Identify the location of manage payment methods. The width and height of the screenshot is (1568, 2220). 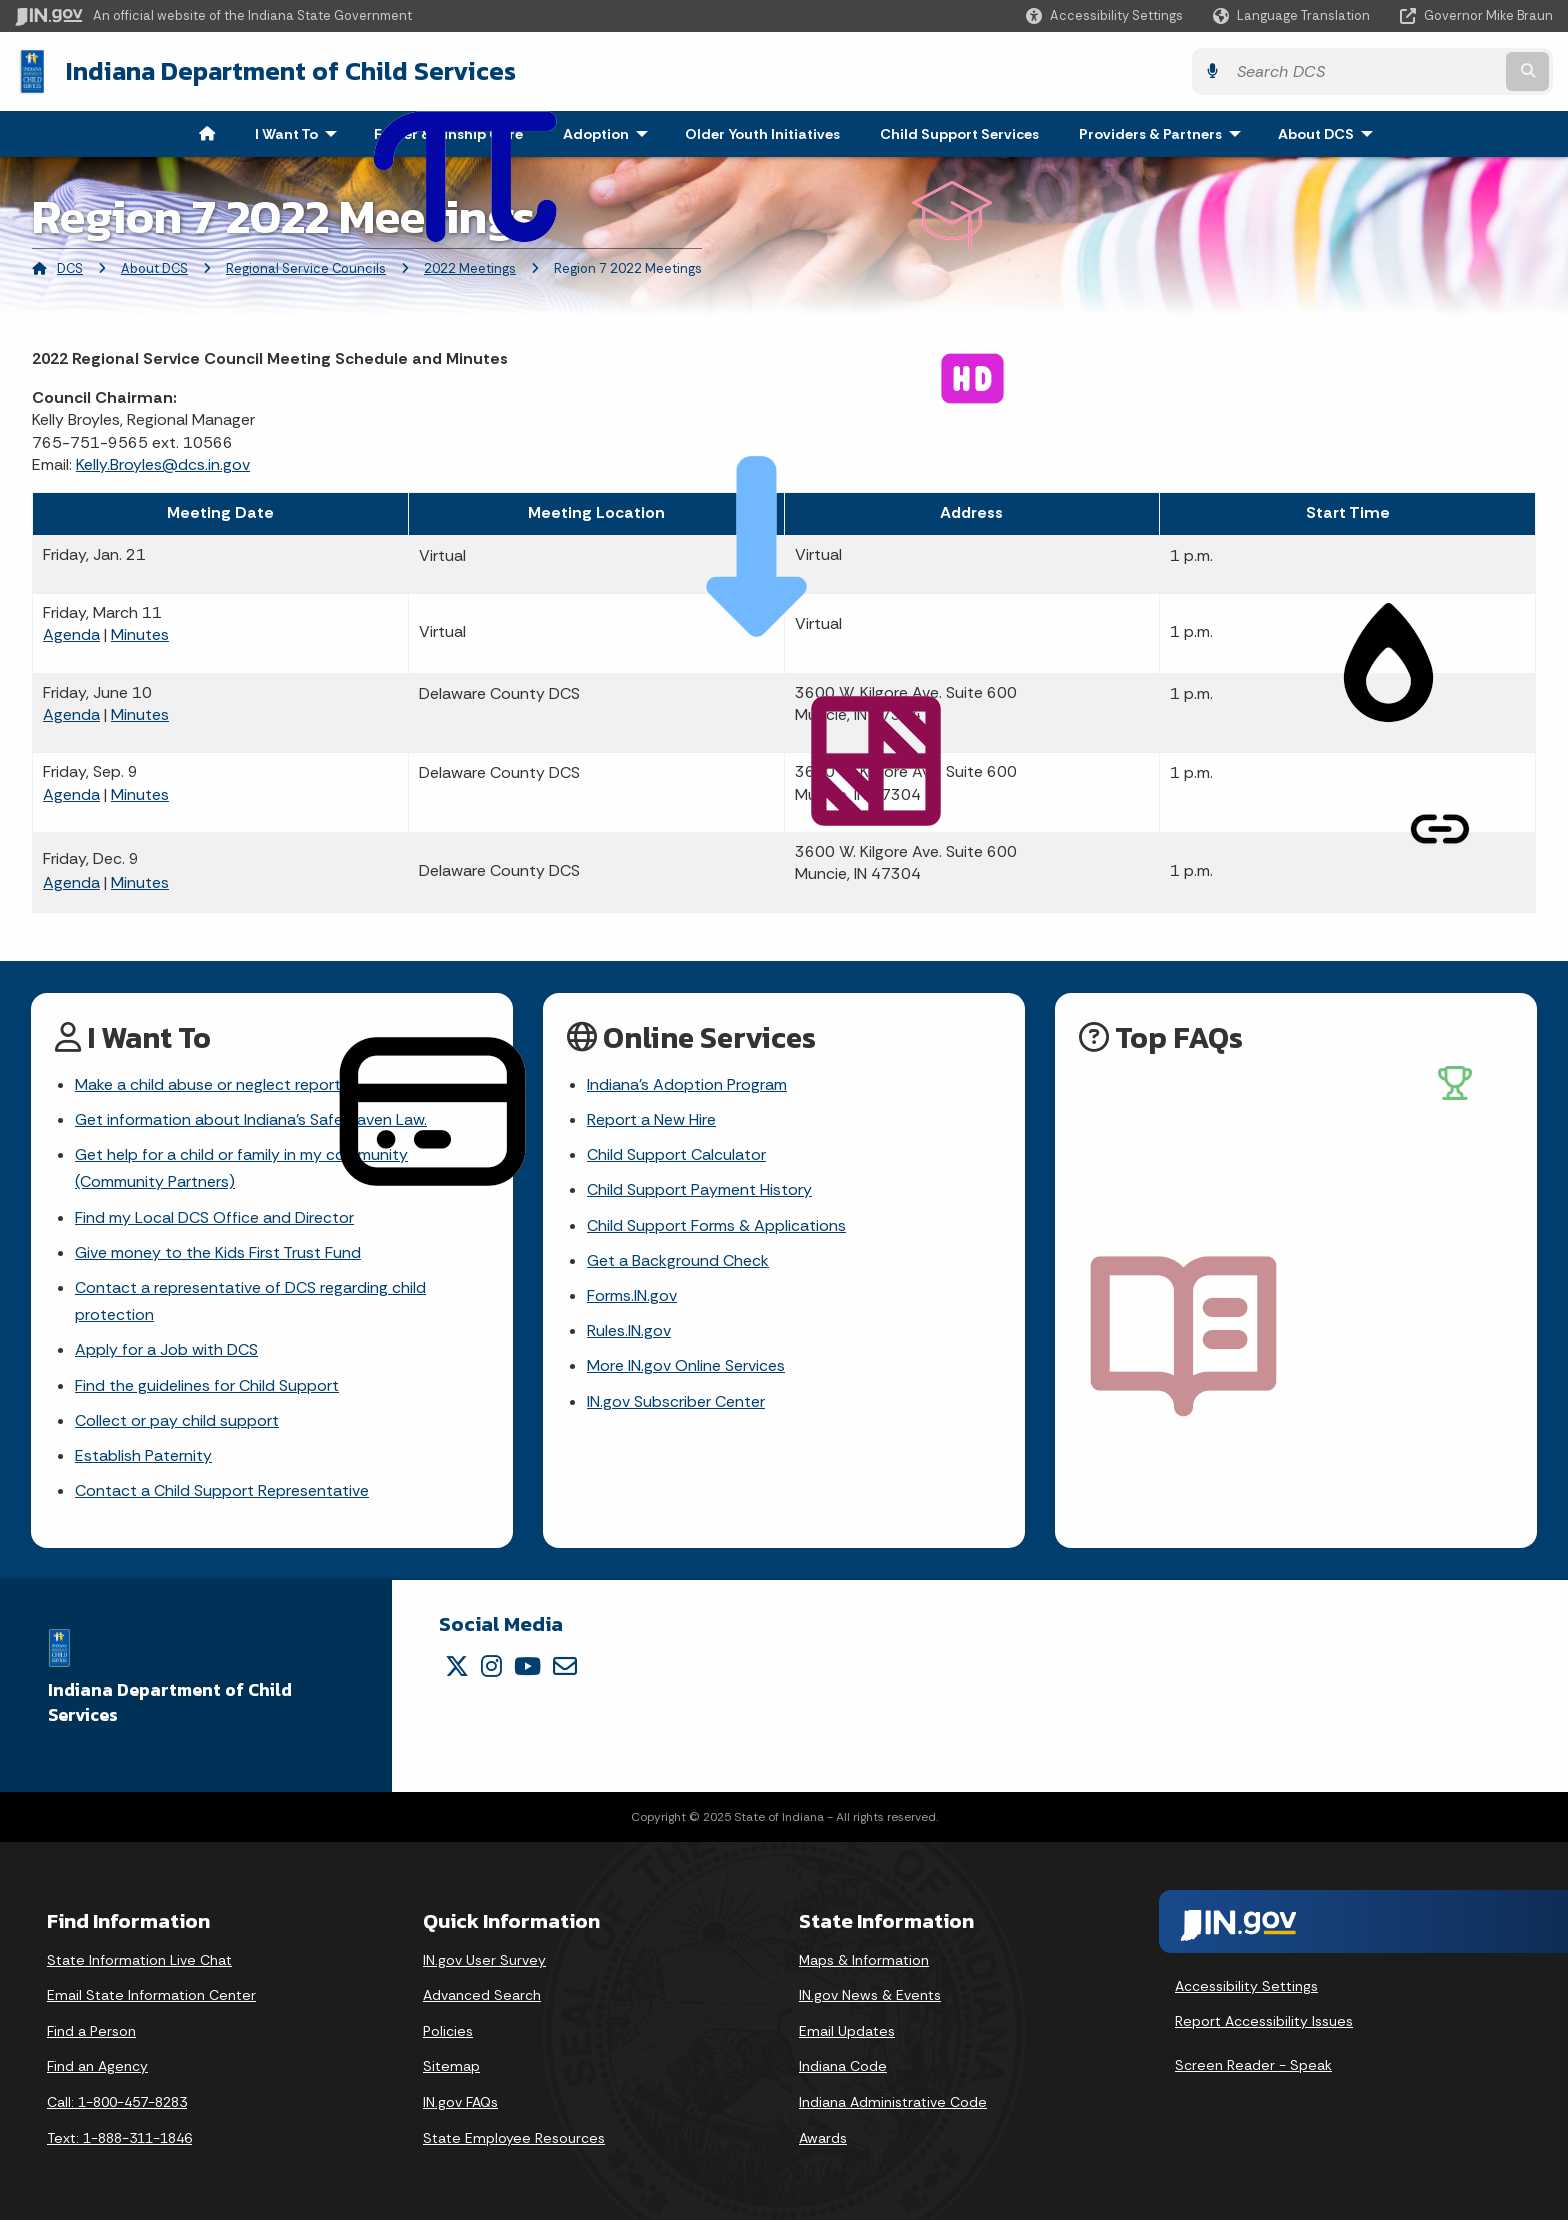
(432, 1111).